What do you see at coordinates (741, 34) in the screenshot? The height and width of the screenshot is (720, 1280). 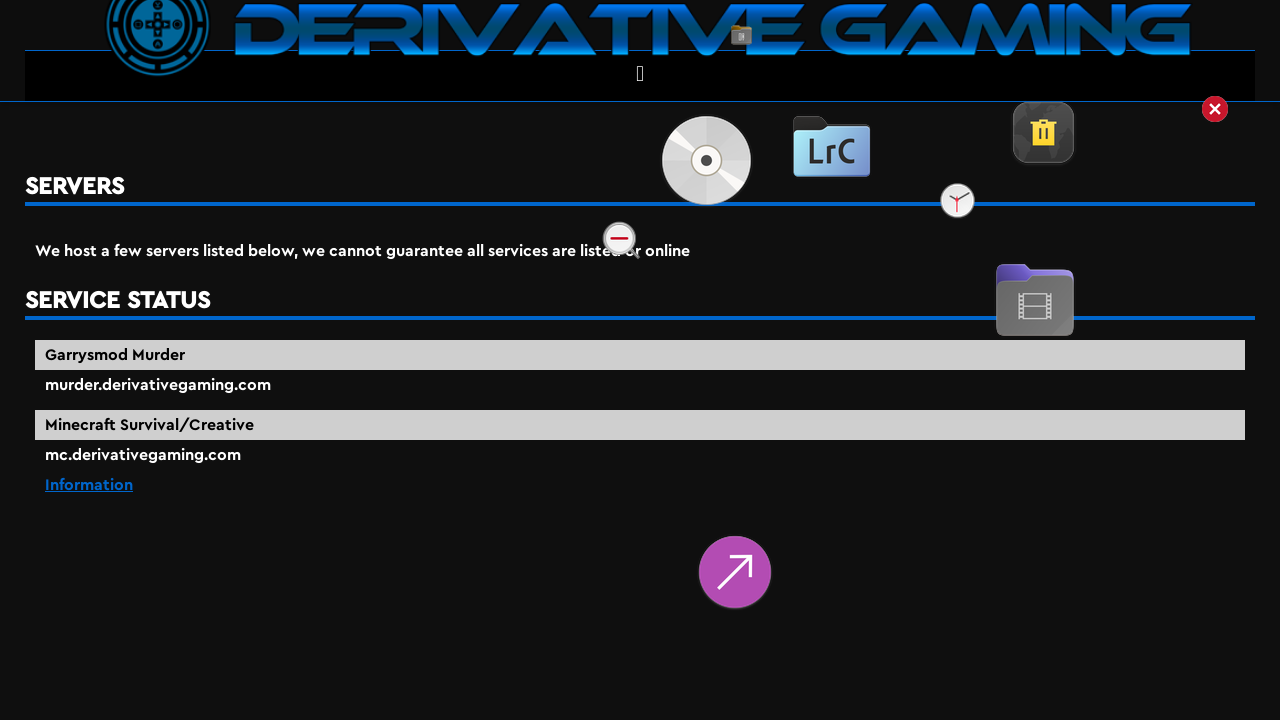 I see `open templates folder` at bounding box center [741, 34].